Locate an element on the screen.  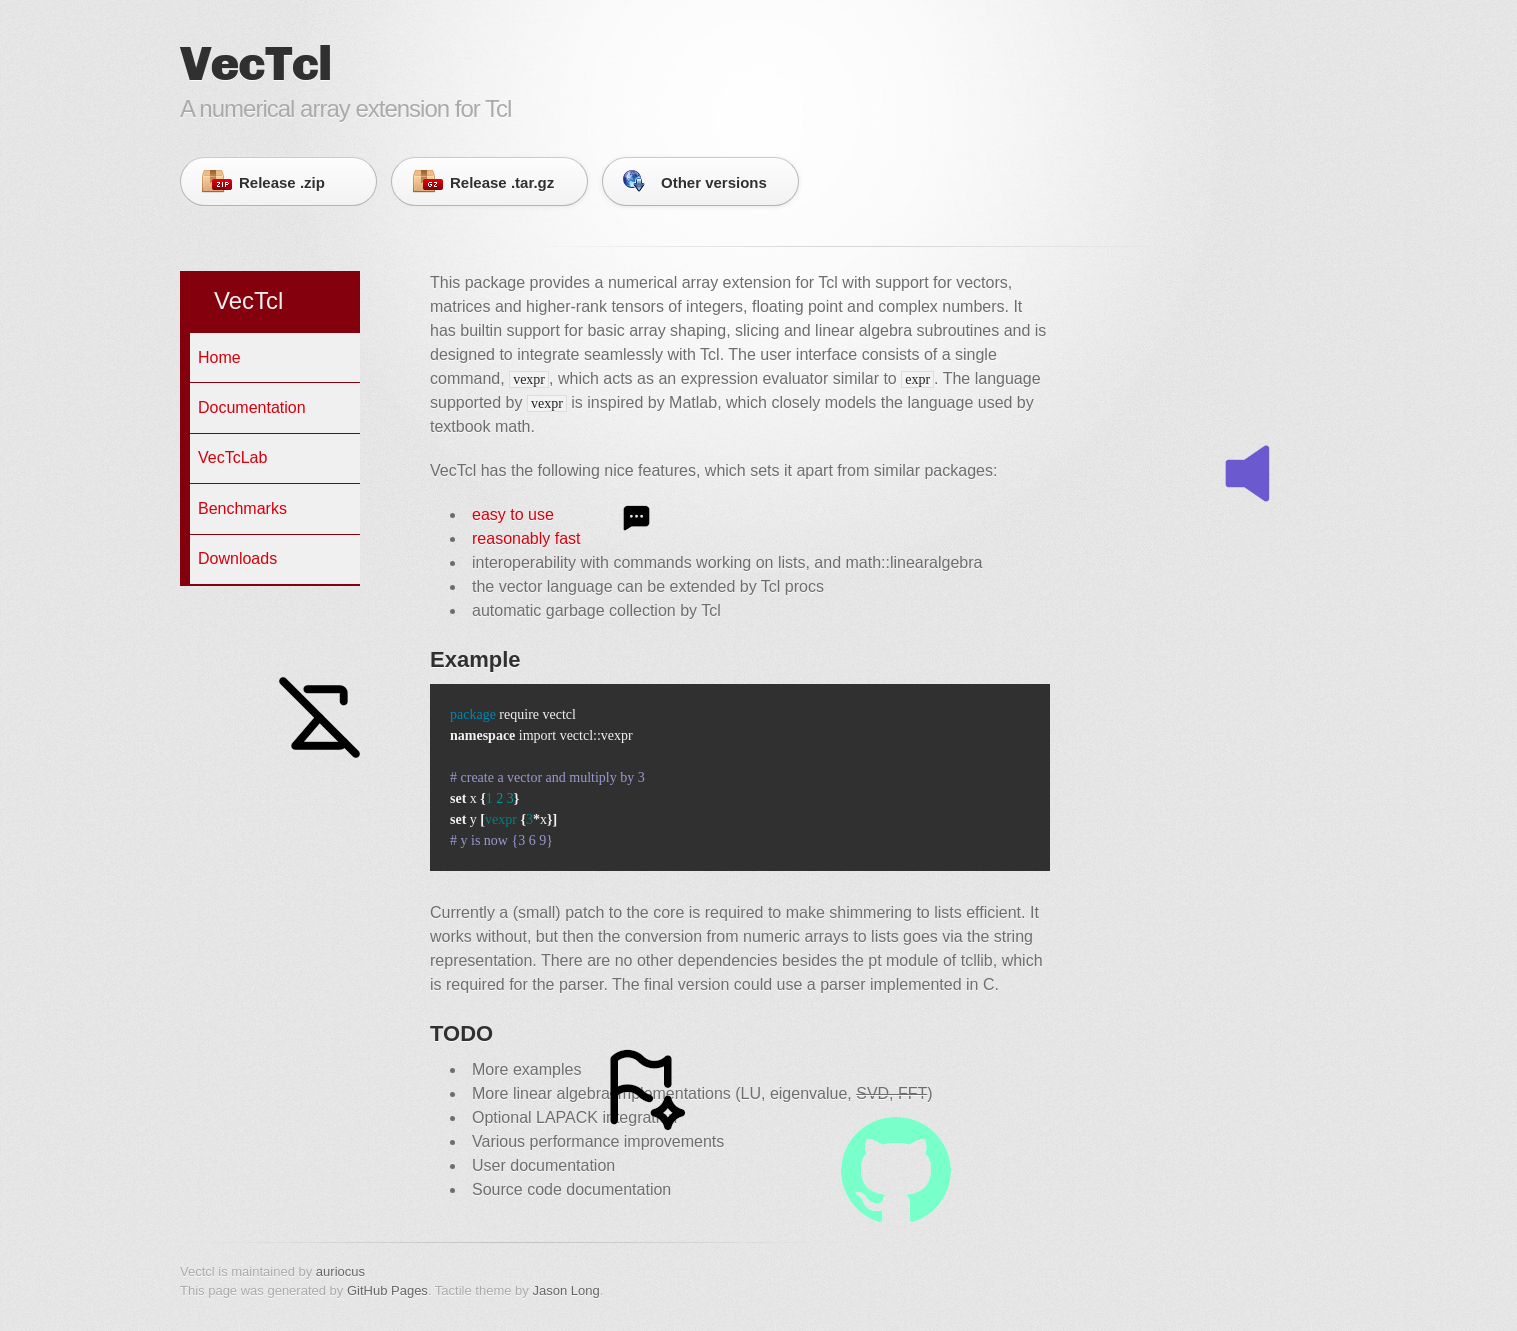
disable automatic sum calculation is located at coordinates (319, 717).